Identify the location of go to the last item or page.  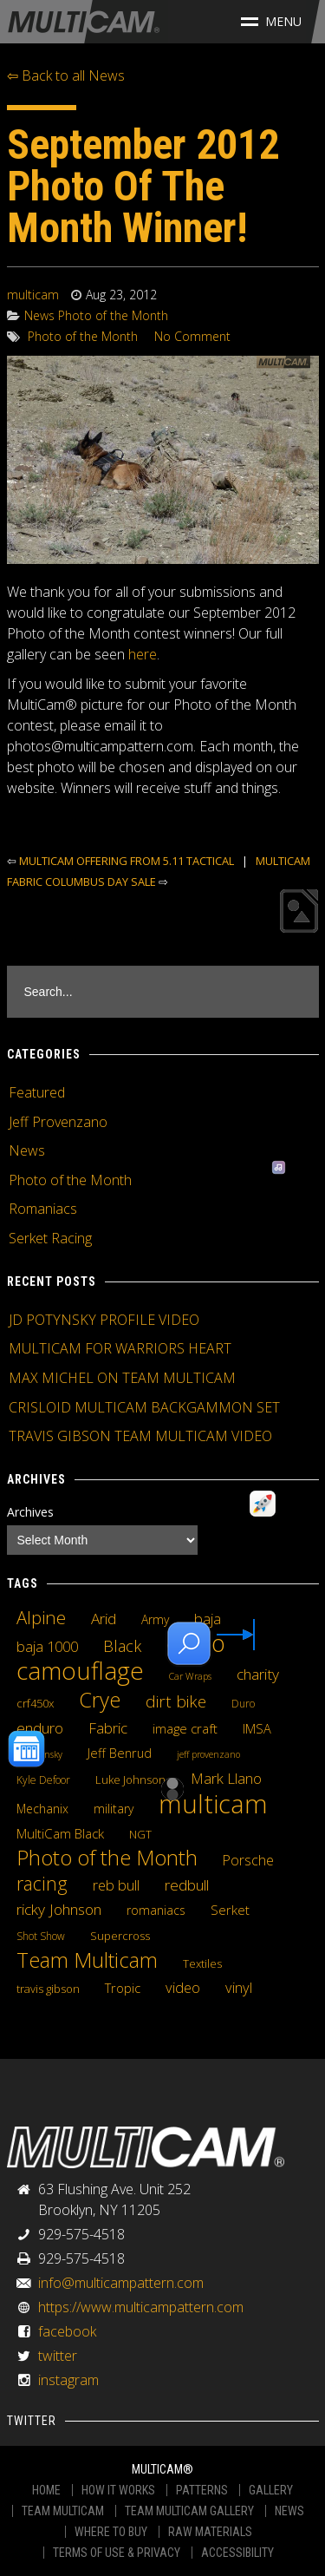
(236, 1635).